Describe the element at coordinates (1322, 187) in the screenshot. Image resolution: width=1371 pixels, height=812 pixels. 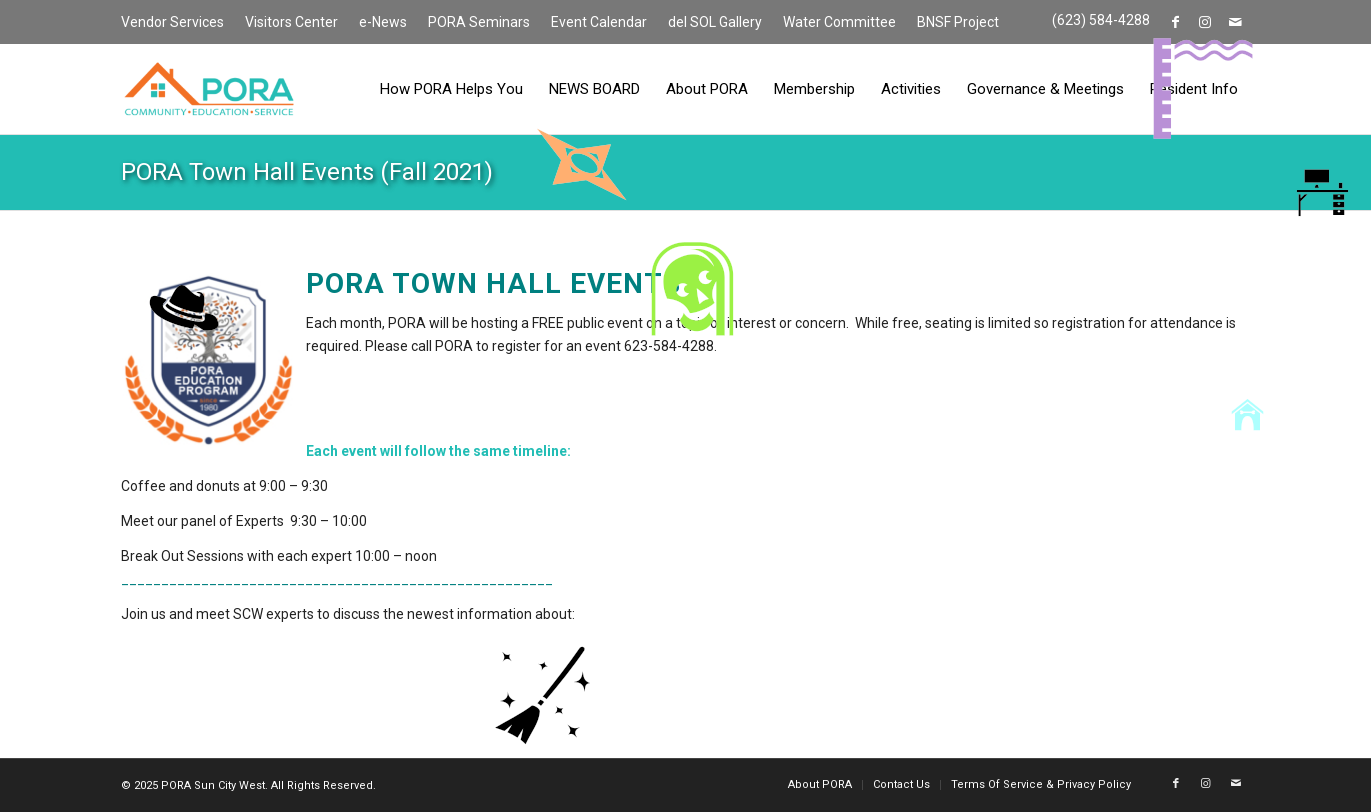
I see `access workspace or office settings` at that location.